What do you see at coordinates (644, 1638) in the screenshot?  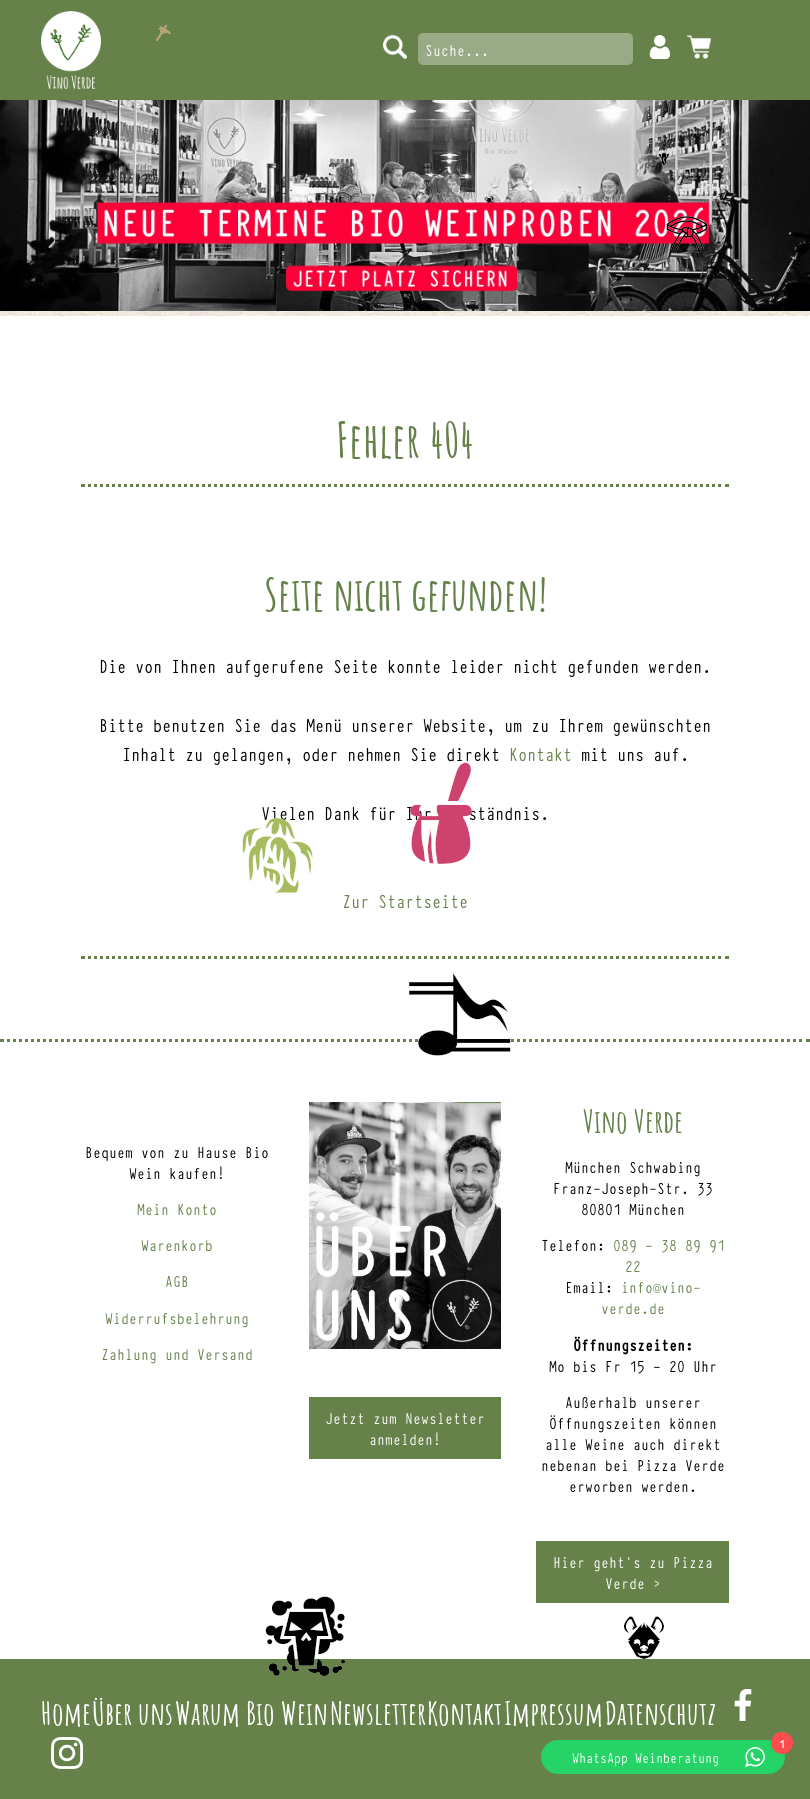 I see `select hyena character or avatar` at bounding box center [644, 1638].